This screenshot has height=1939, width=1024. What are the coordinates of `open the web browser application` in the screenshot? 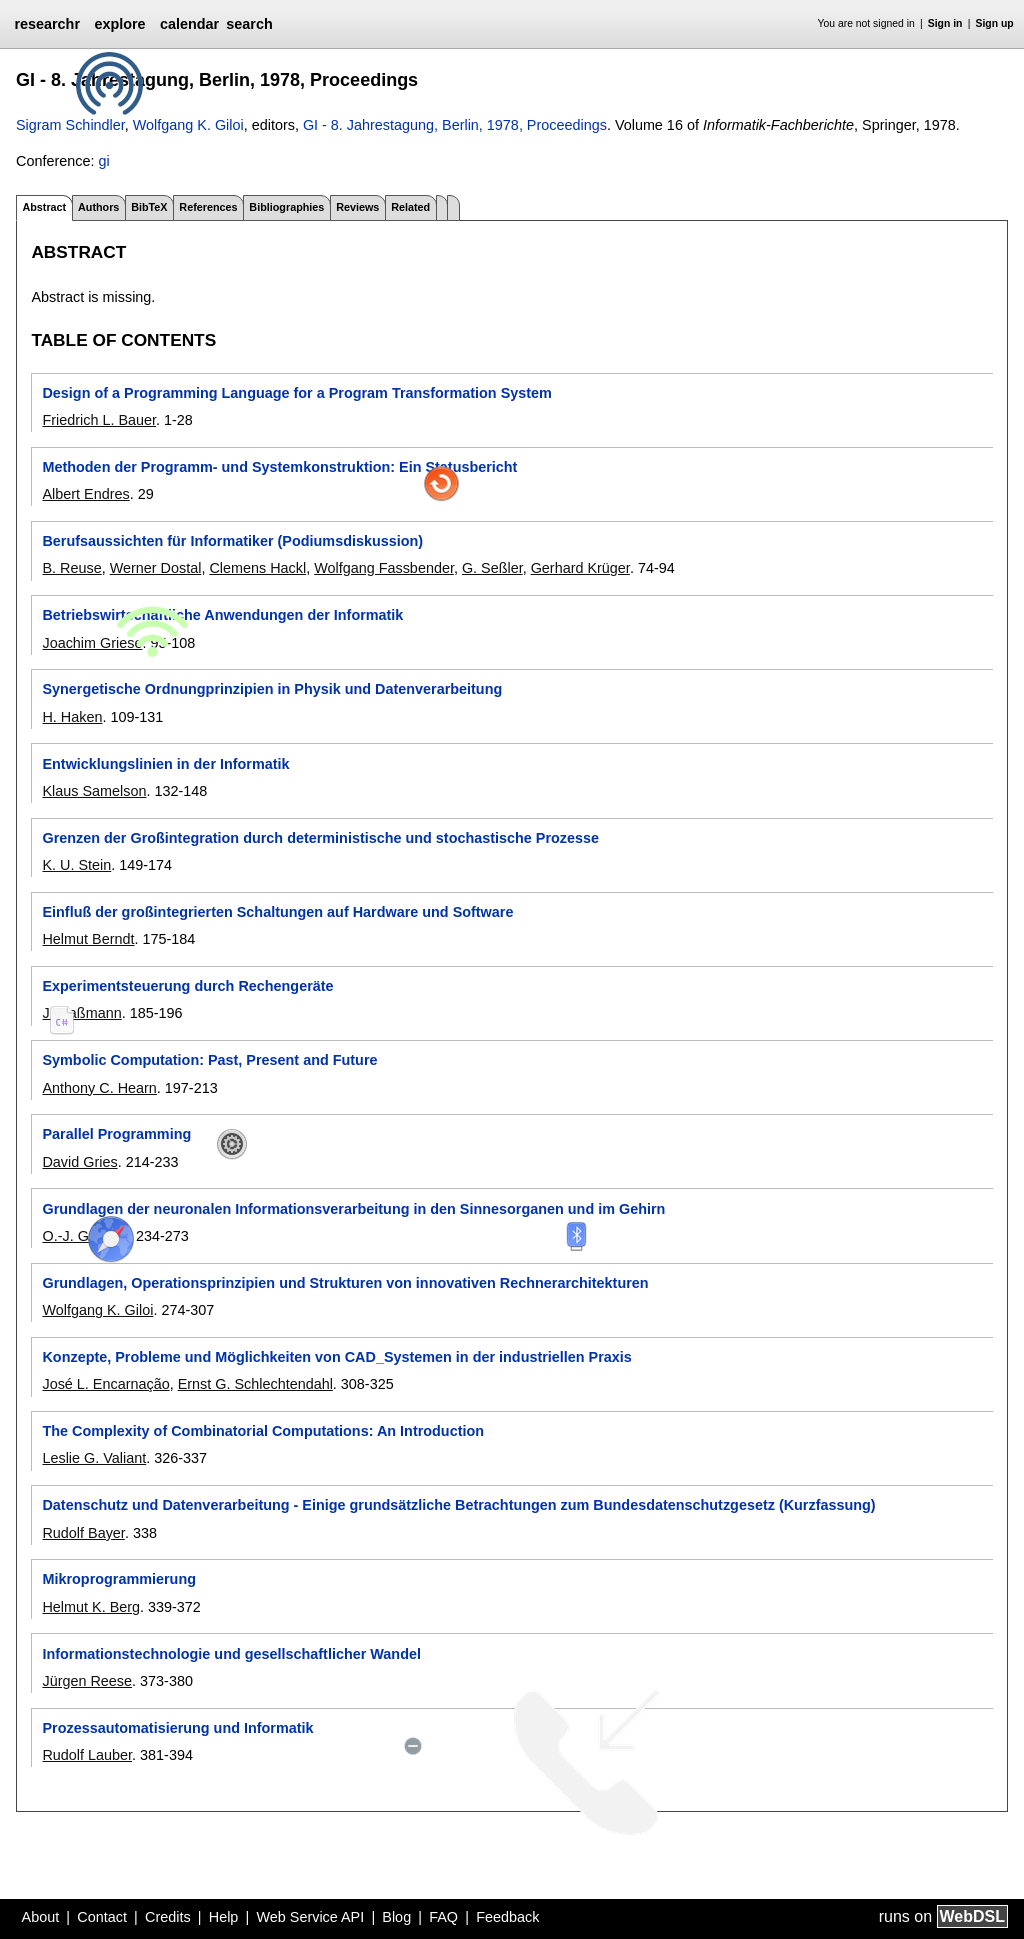 It's located at (111, 1239).